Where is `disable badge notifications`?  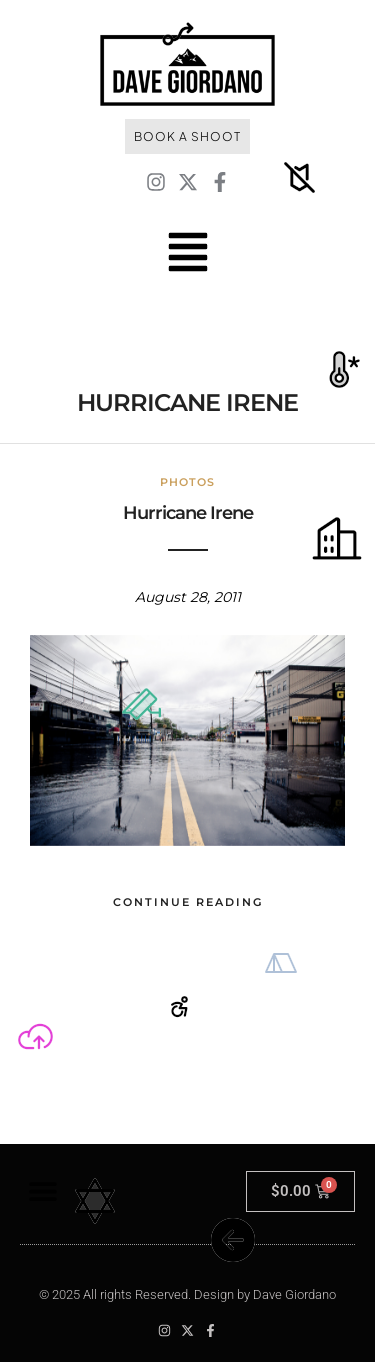
disable badge notifications is located at coordinates (299, 177).